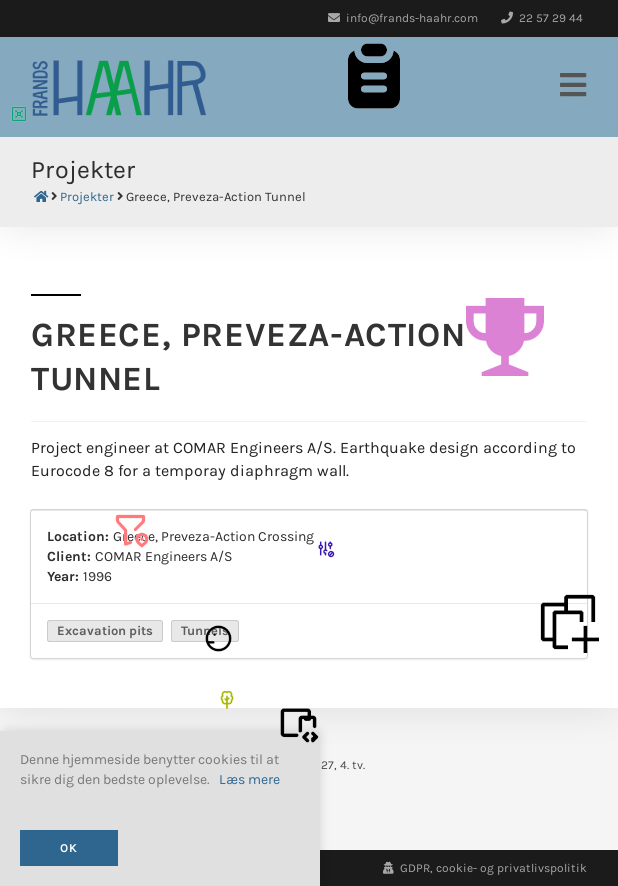 This screenshot has width=618, height=886. Describe the element at coordinates (19, 114) in the screenshot. I see `access secure storage or vault` at that location.